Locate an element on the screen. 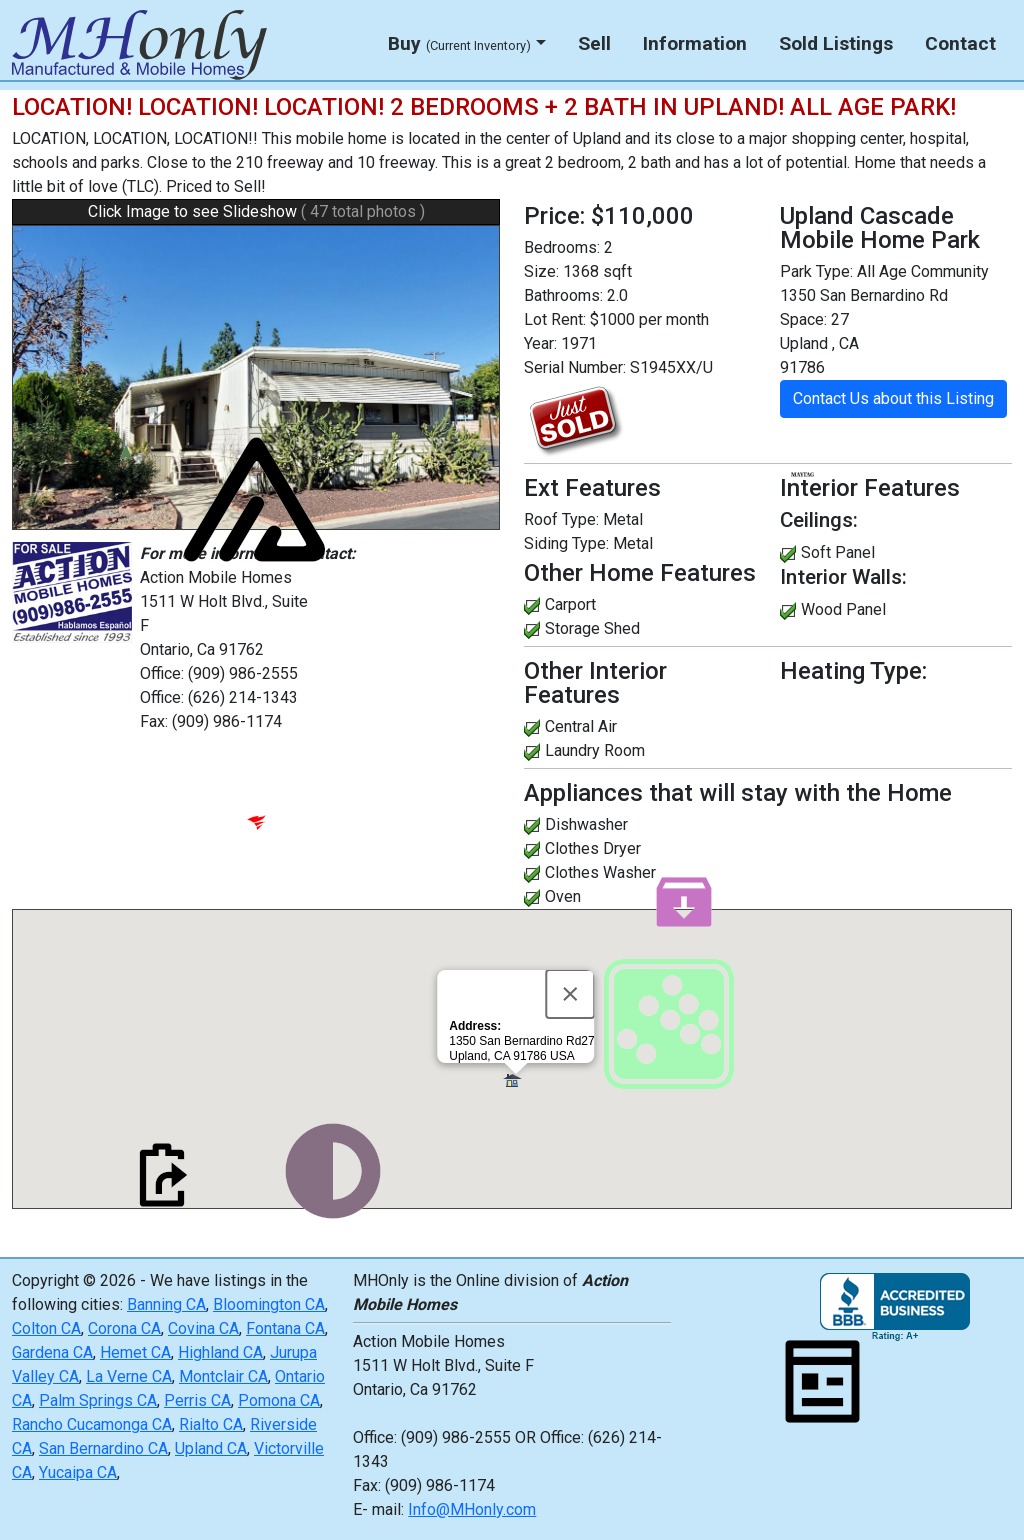 The width and height of the screenshot is (1024, 1540). share battery power with another device is located at coordinates (162, 1175).